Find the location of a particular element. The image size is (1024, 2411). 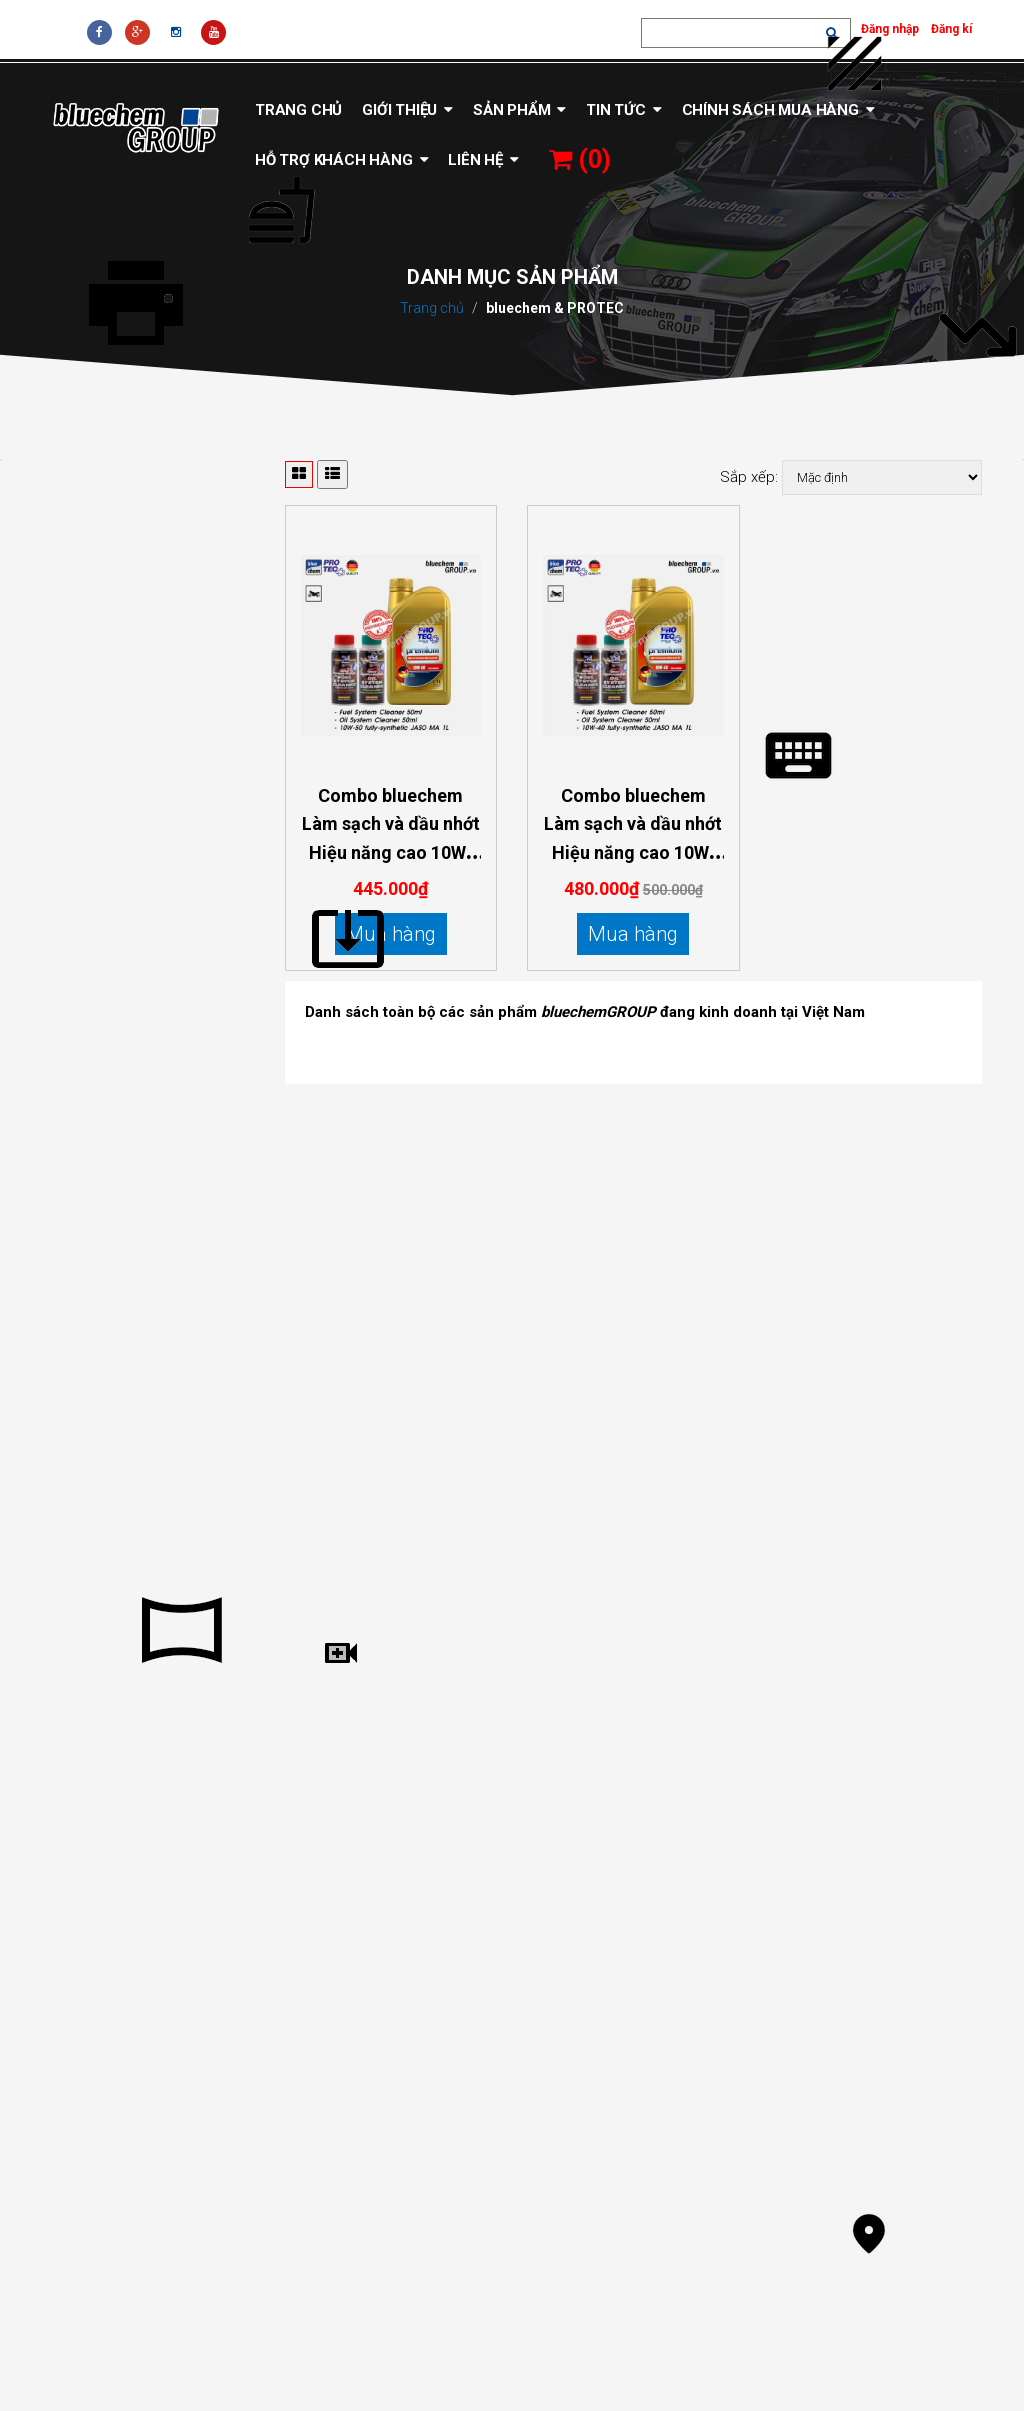

apply texture or pattern overlay is located at coordinates (854, 63).